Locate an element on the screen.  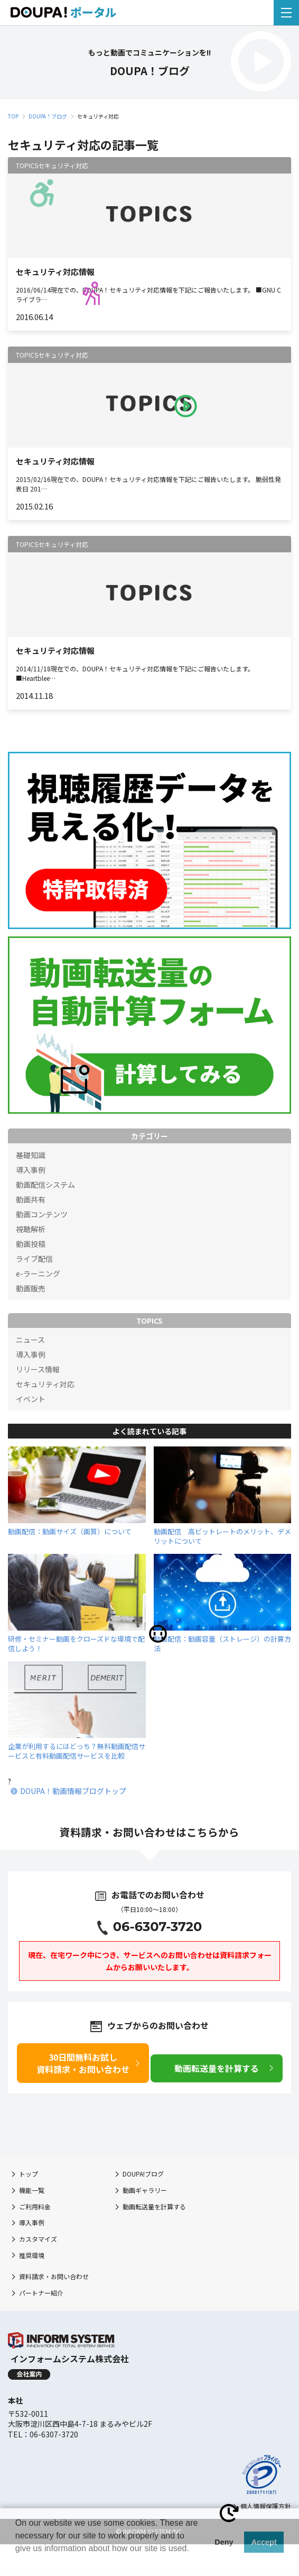
access hiking trails or outdoor activities is located at coordinates (92, 293).